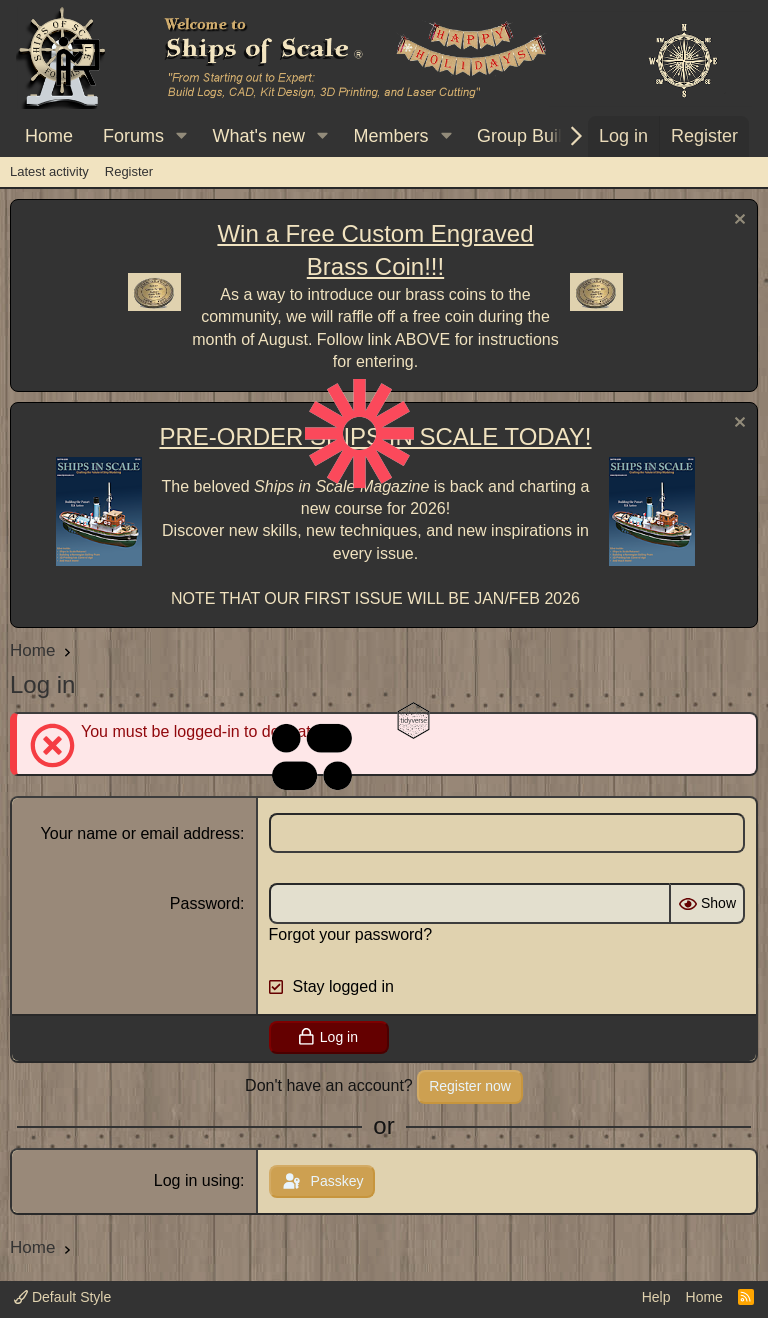 The image size is (768, 1318). What do you see at coordinates (312, 757) in the screenshot?
I see `fonoma app or service logo` at bounding box center [312, 757].